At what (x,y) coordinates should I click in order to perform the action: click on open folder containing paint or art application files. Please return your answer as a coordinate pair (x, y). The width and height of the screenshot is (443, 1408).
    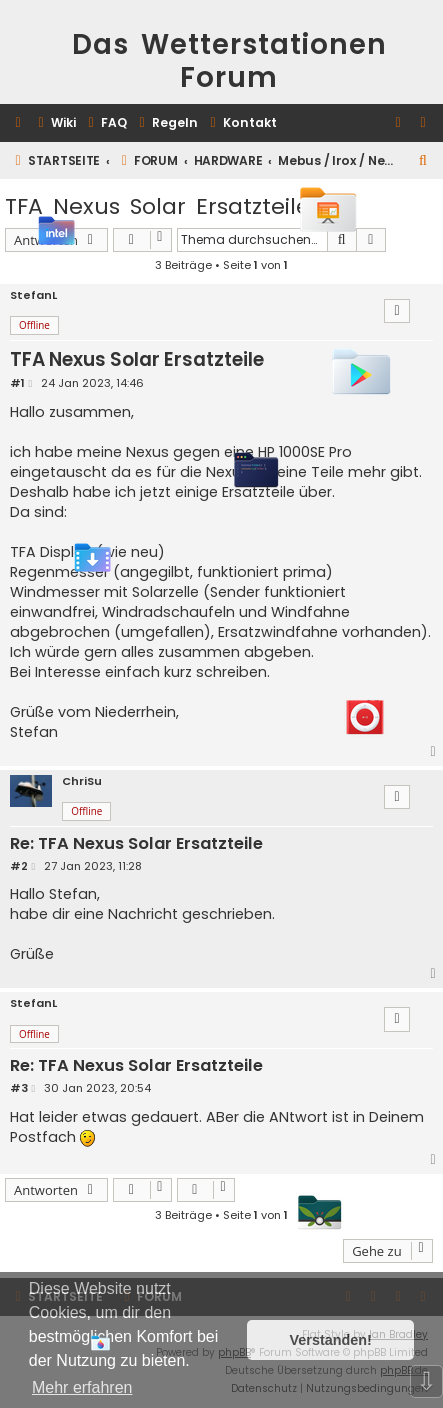
    Looking at the image, I should click on (100, 1343).